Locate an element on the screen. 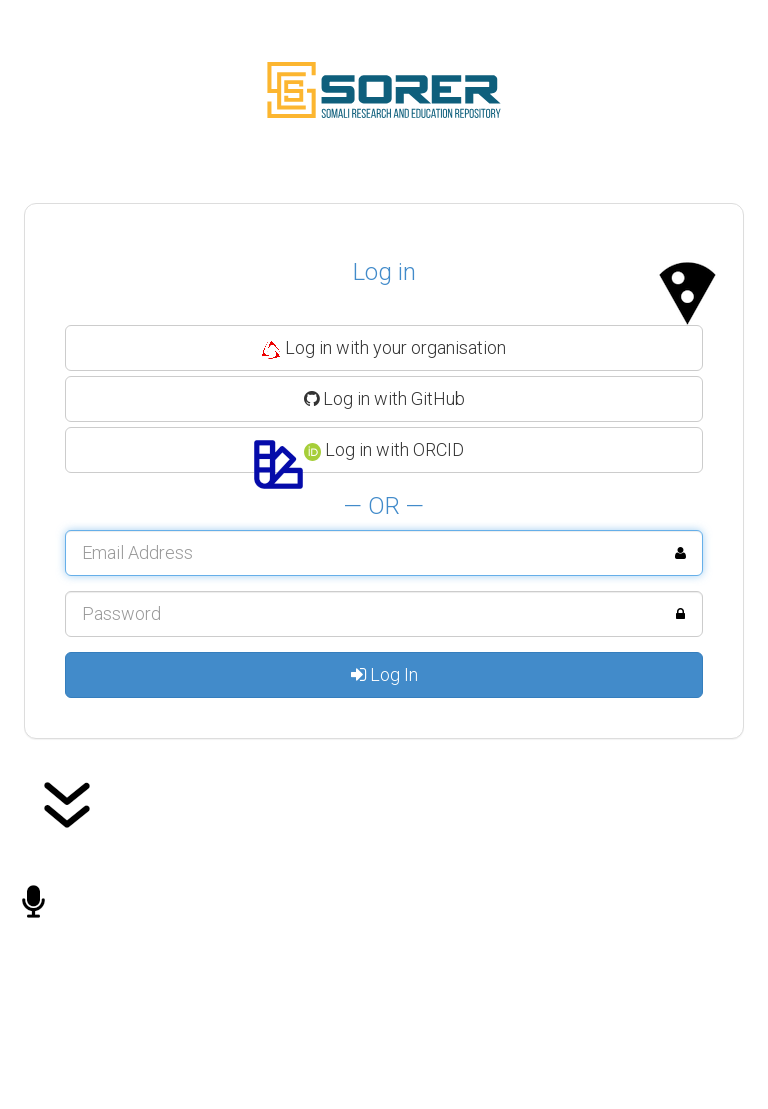 Image resolution: width=768 pixels, height=1109 pixels. access color palette or theme settings is located at coordinates (278, 464).